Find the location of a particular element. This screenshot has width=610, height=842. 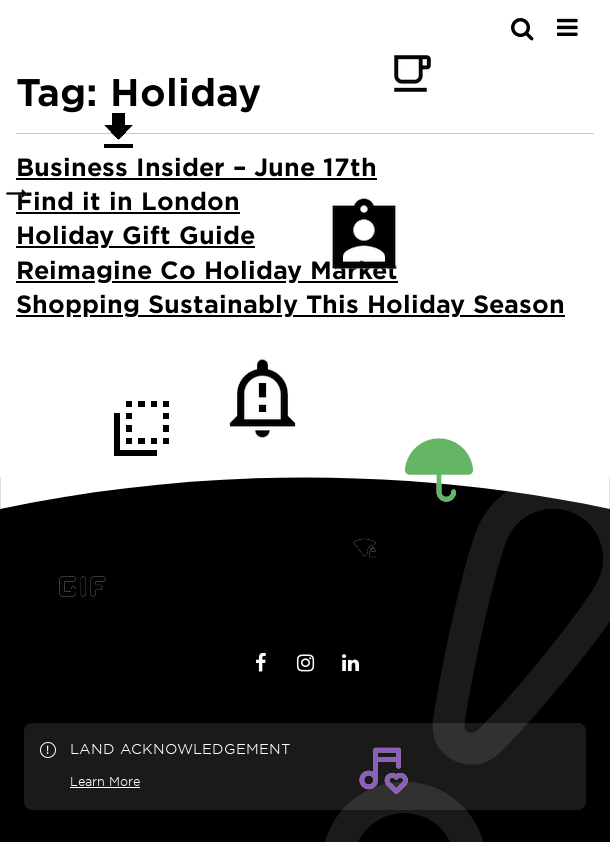

add song to favorites is located at coordinates (382, 768).